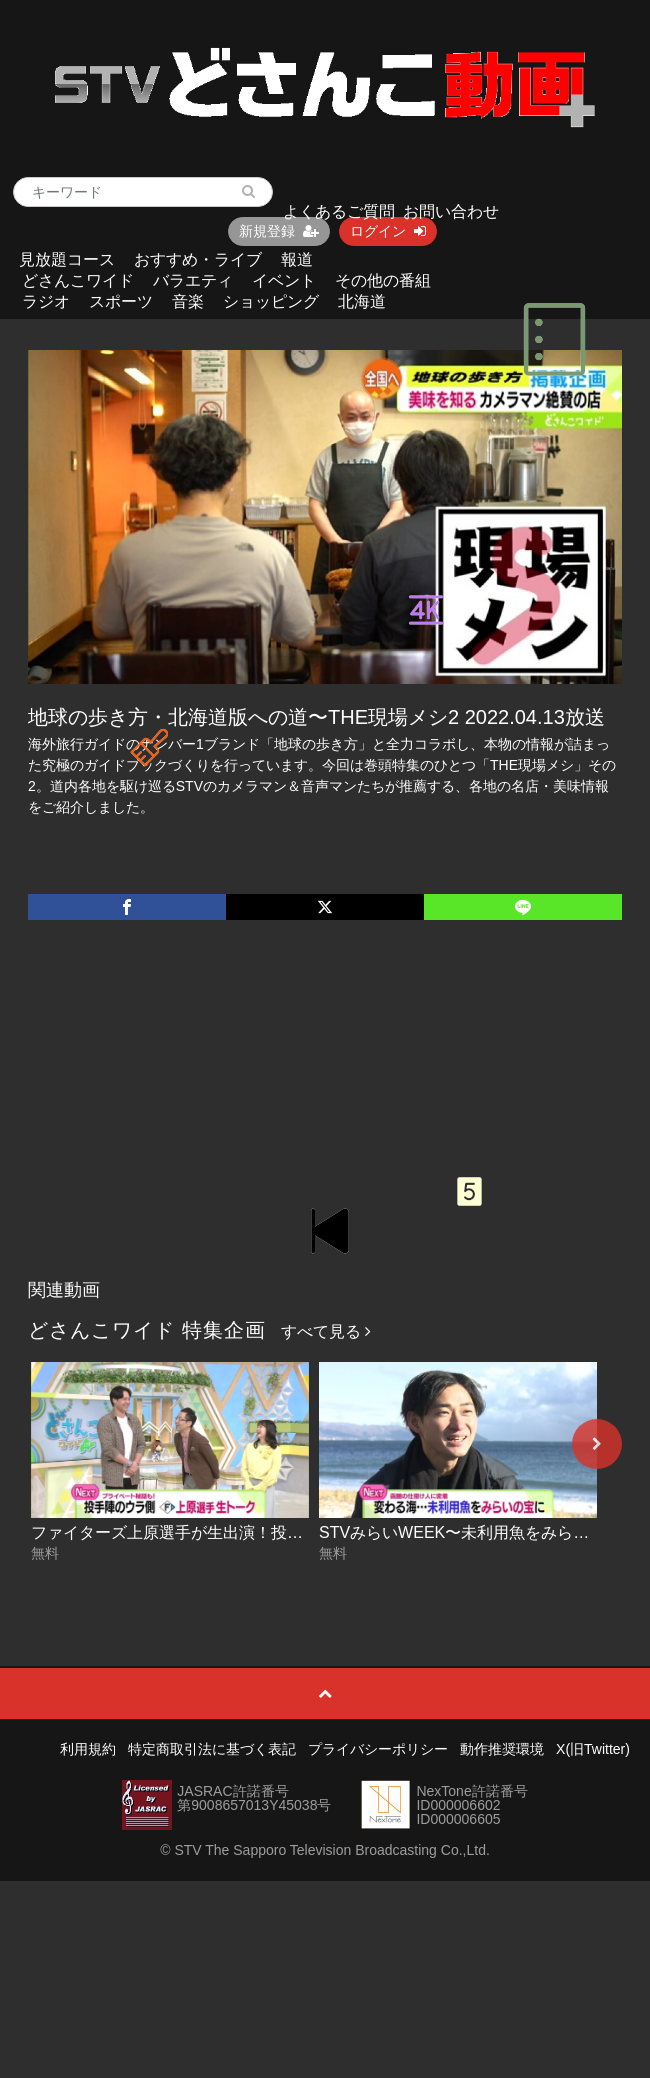 This screenshot has height=2078, width=650. What do you see at coordinates (469, 1191) in the screenshot?
I see `indicates the number five in a sequence or list` at bounding box center [469, 1191].